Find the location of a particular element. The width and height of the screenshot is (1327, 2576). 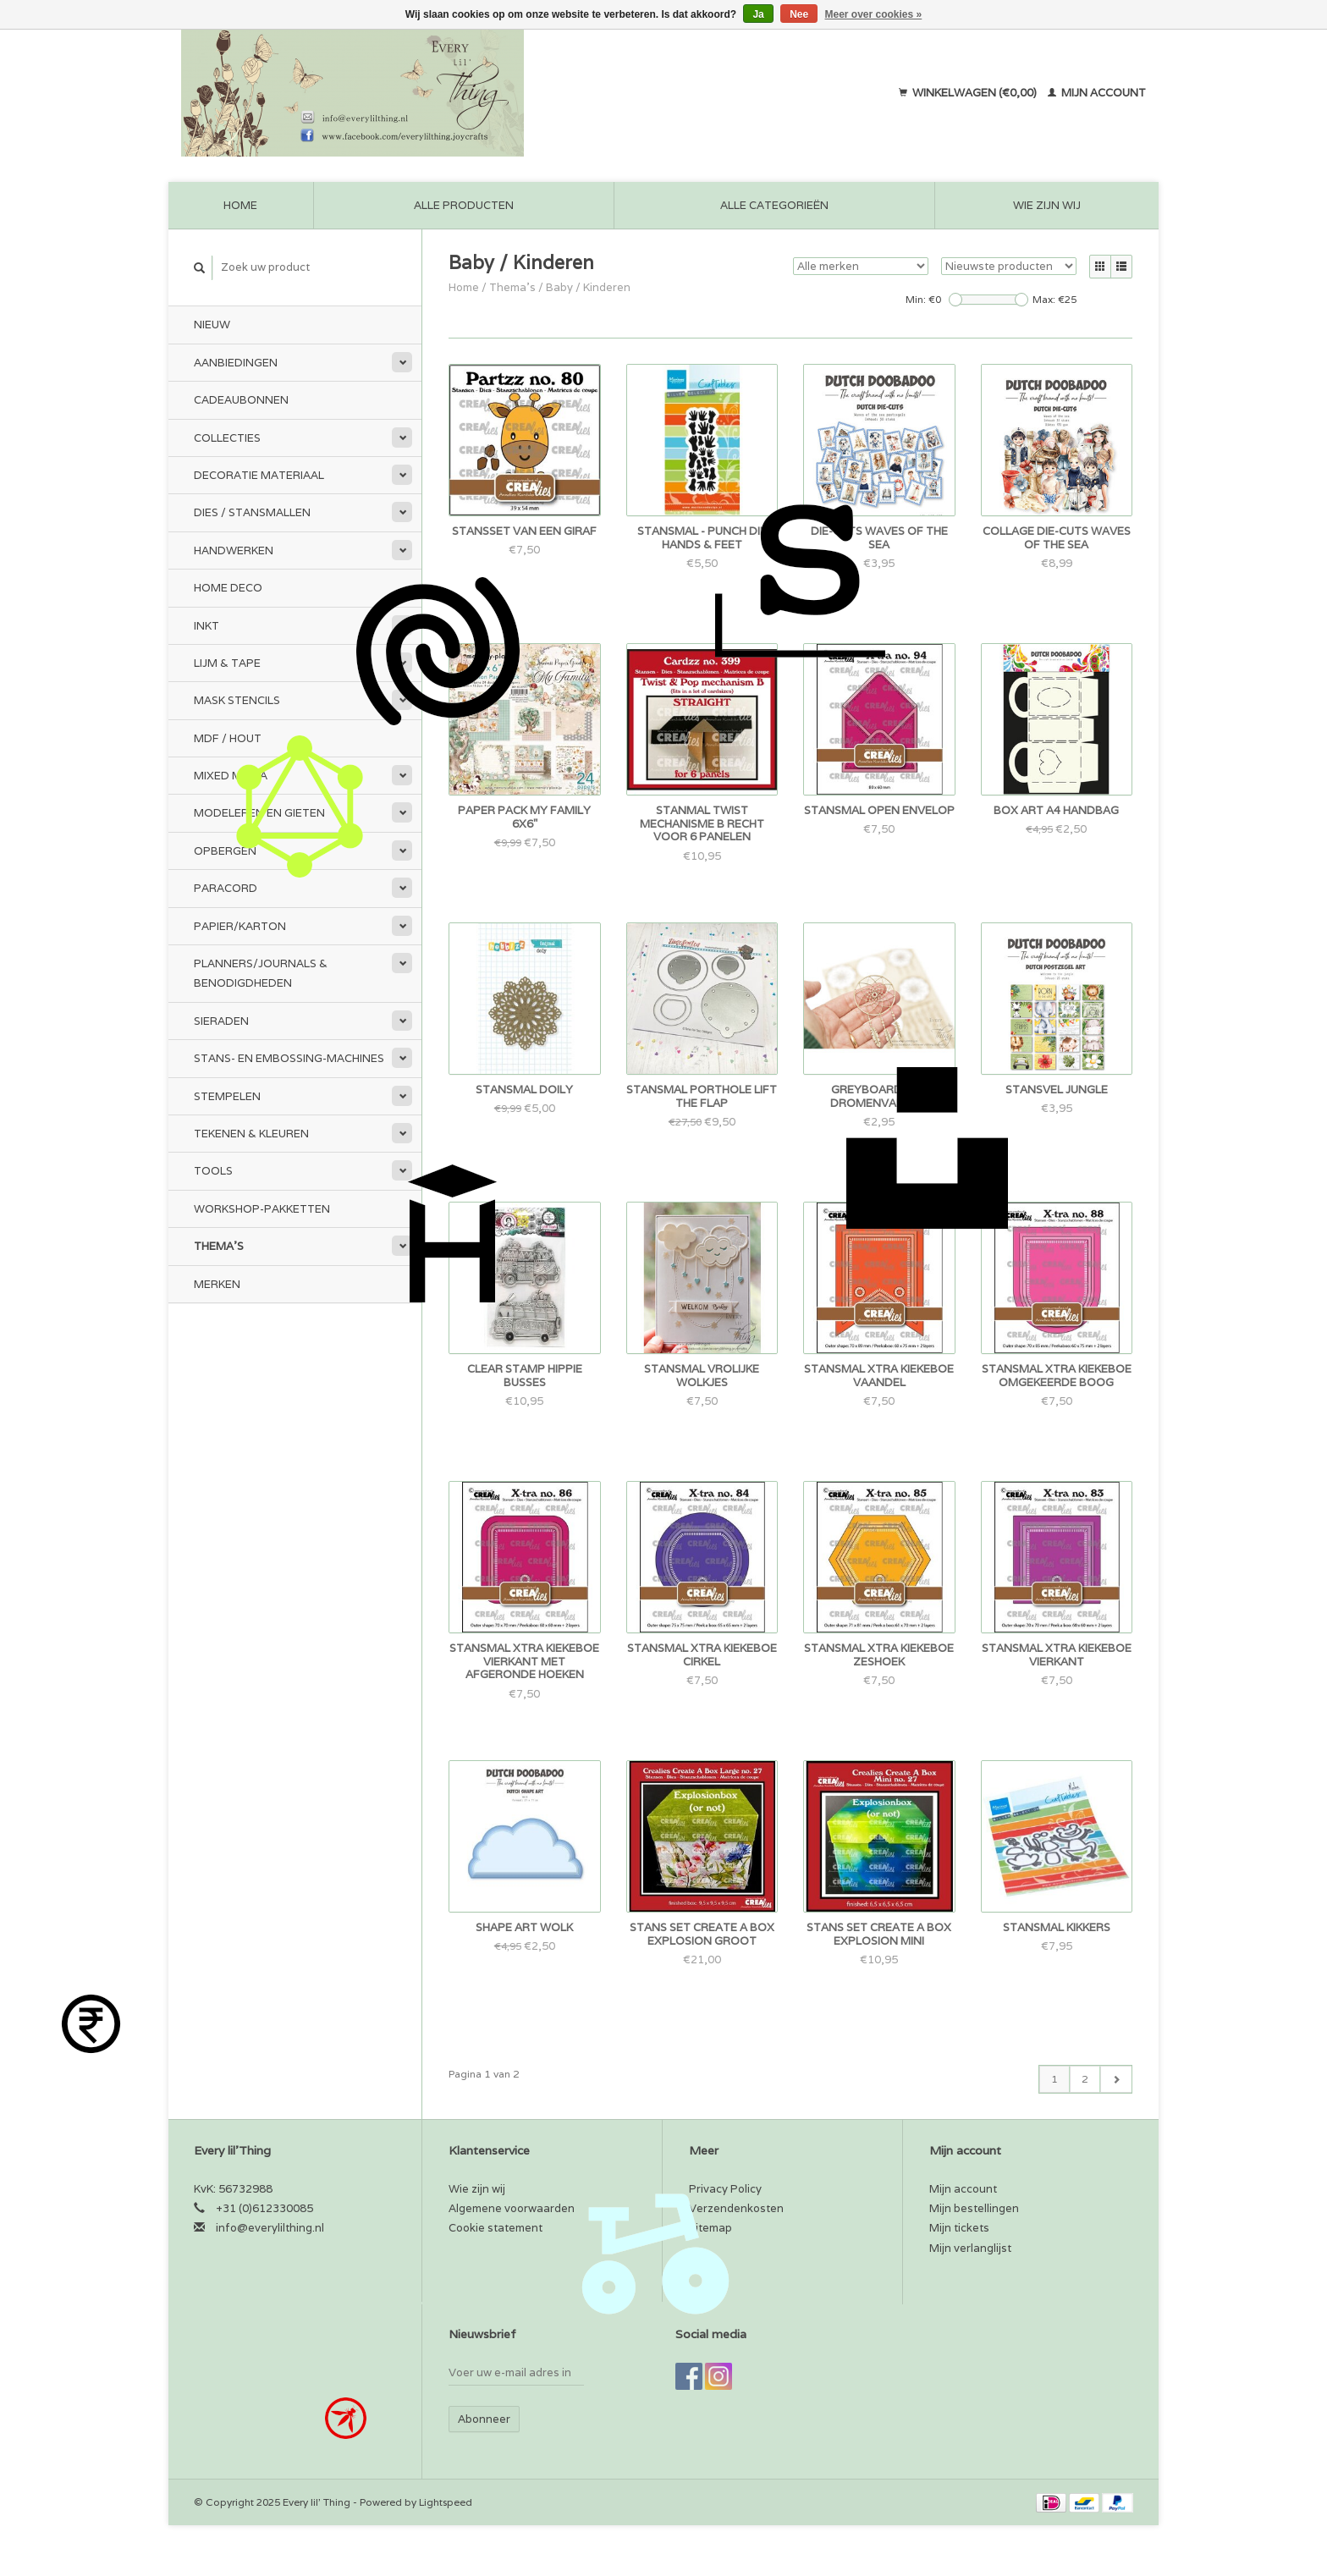

view nearby bike rental stations is located at coordinates (655, 2254).